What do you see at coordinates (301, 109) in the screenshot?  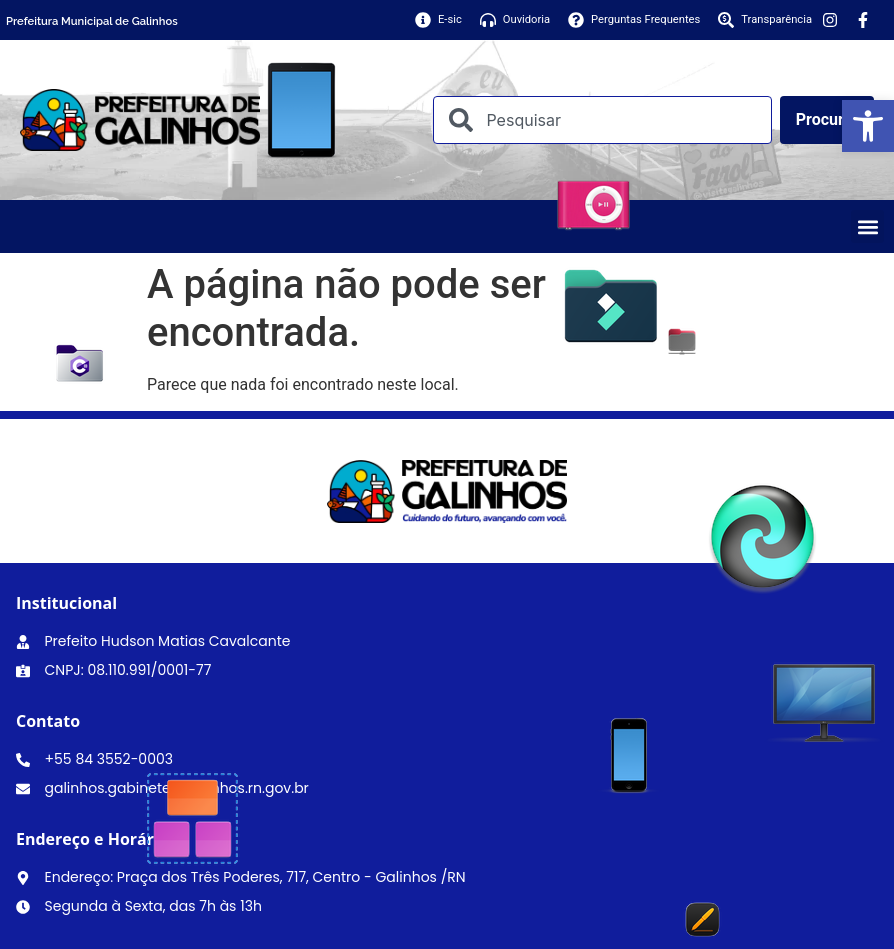 I see `iPad Air 2 device icon` at bounding box center [301, 109].